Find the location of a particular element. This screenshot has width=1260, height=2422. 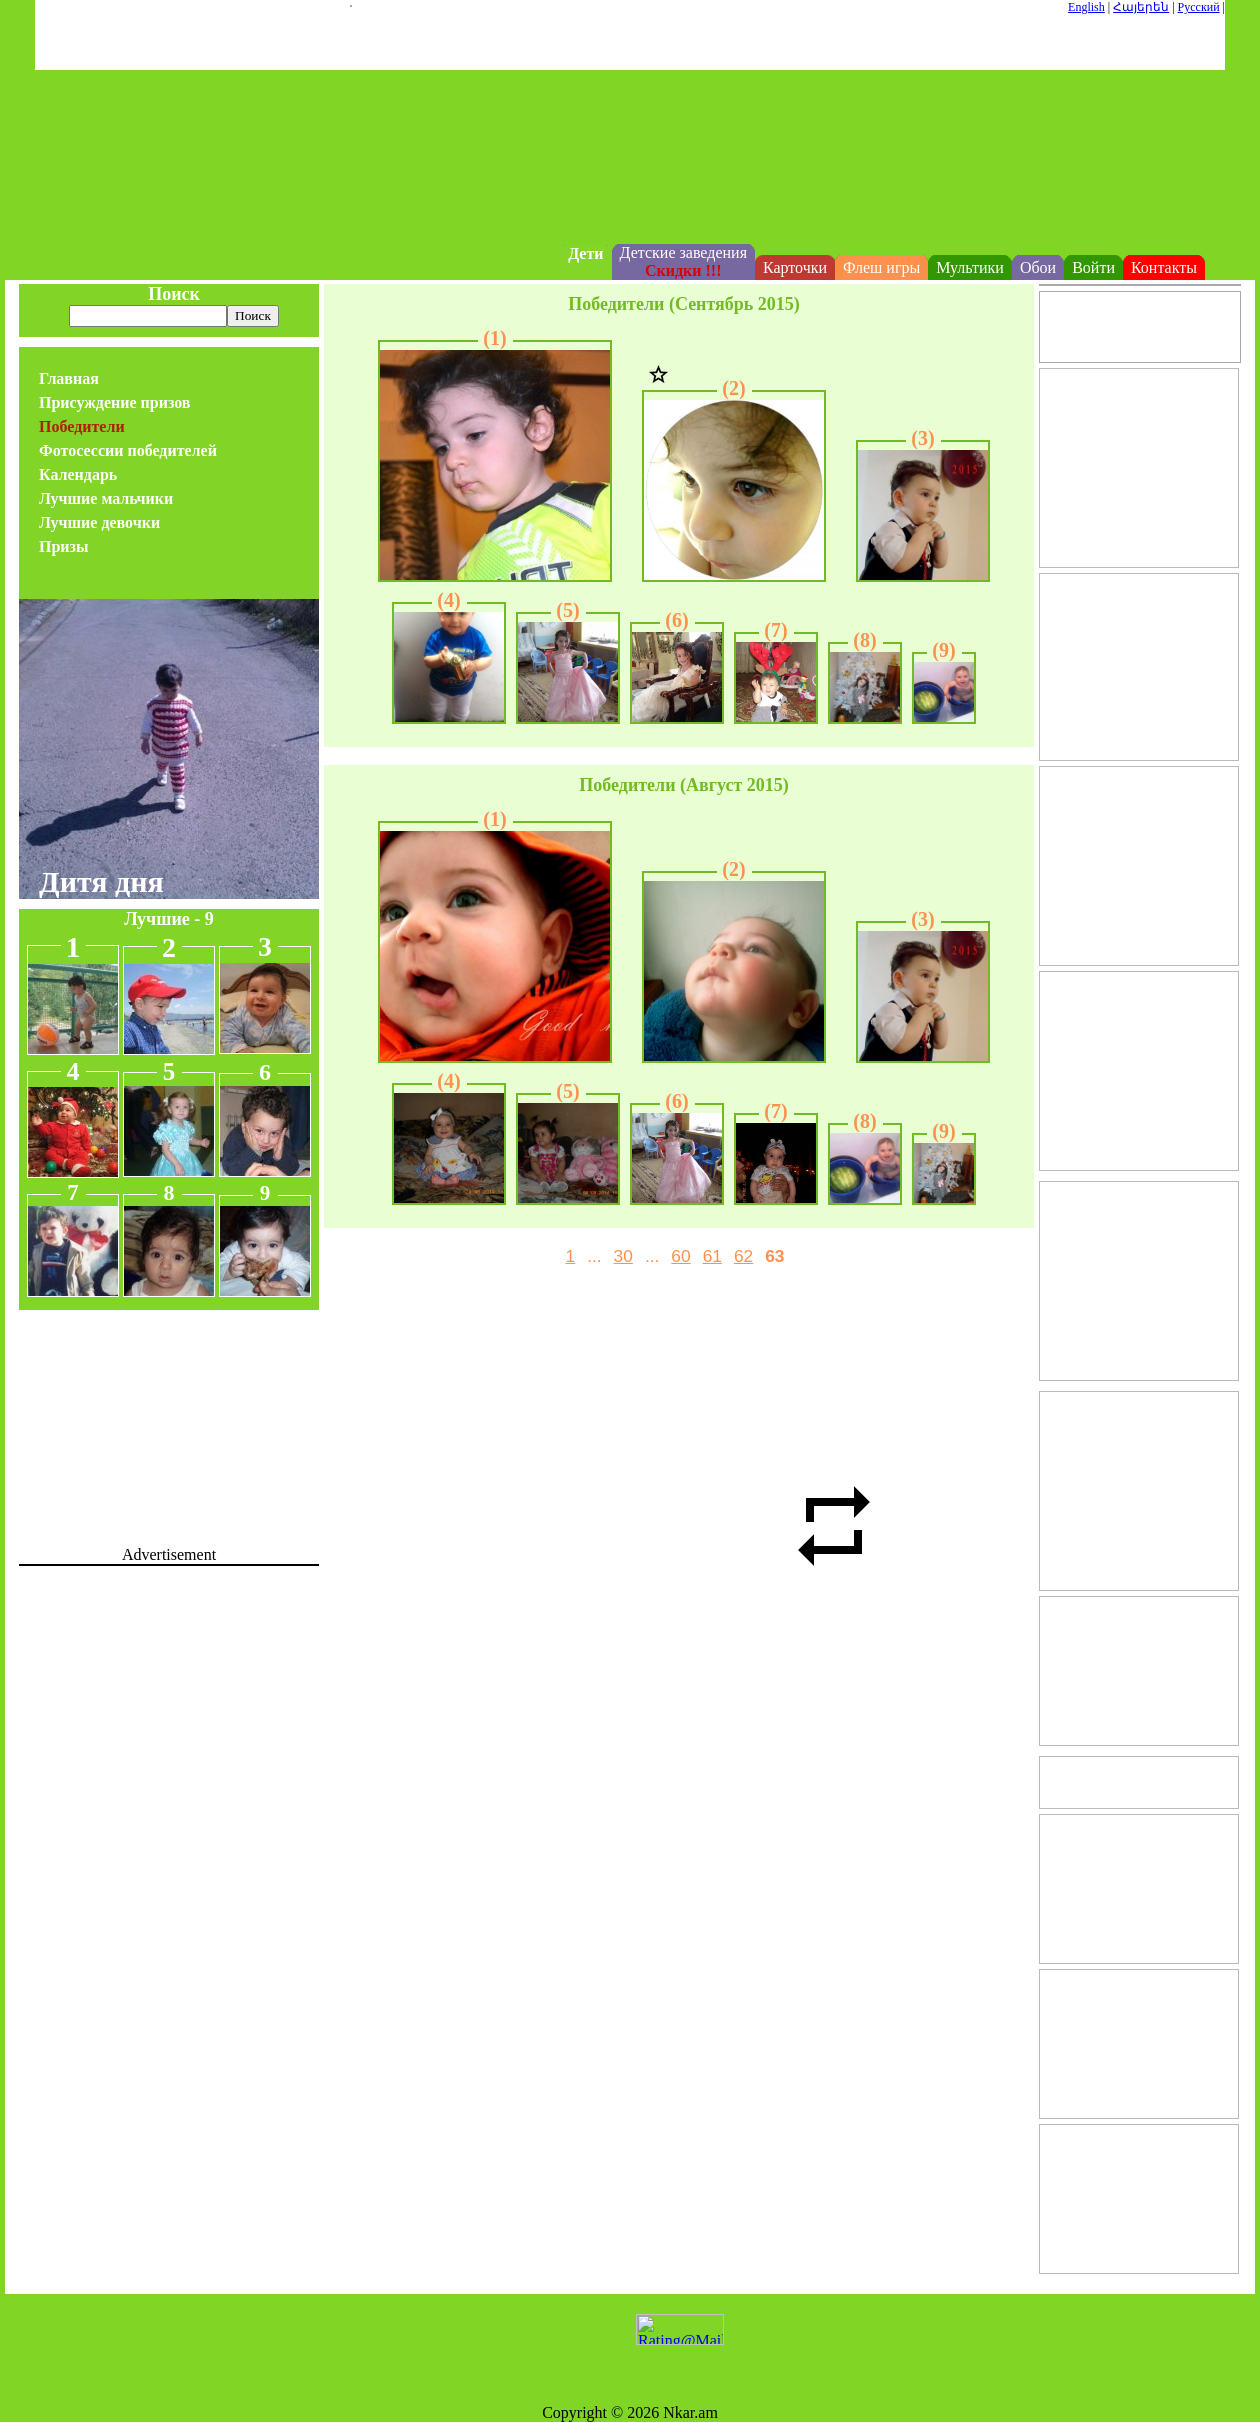

add item to favorites is located at coordinates (658, 374).